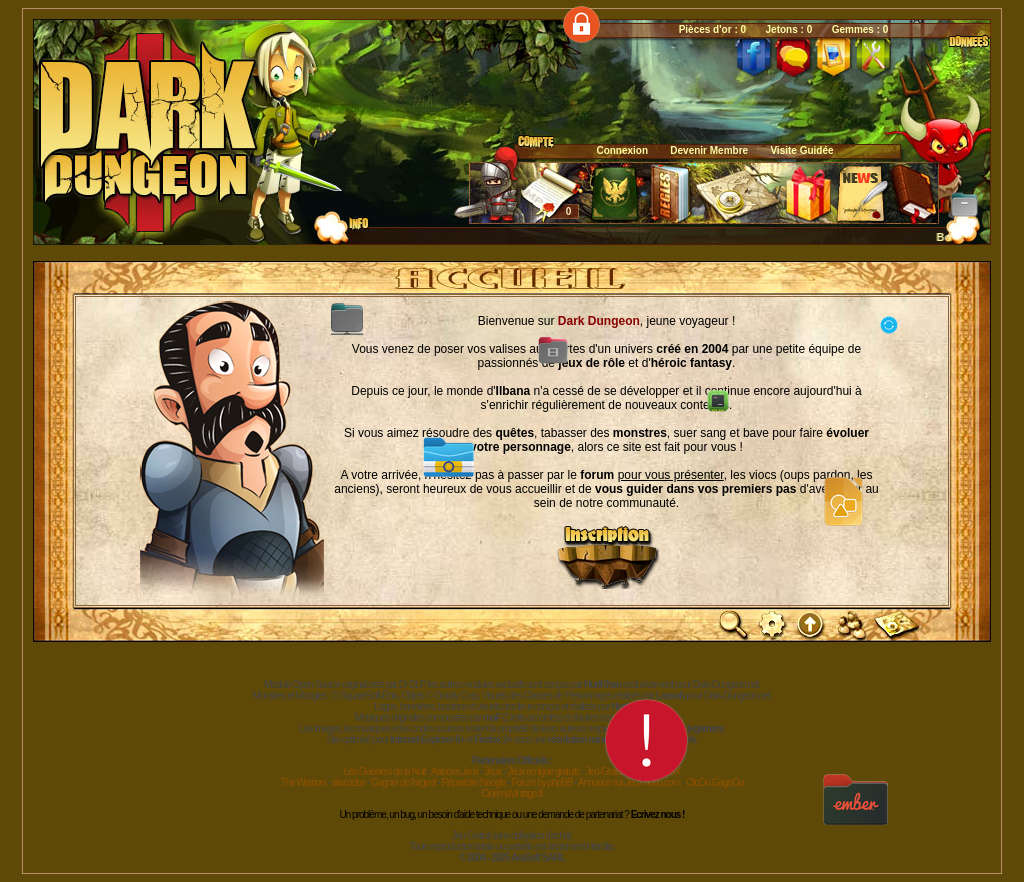 The width and height of the screenshot is (1024, 882). Describe the element at coordinates (718, 401) in the screenshot. I see `view system memory usage` at that location.